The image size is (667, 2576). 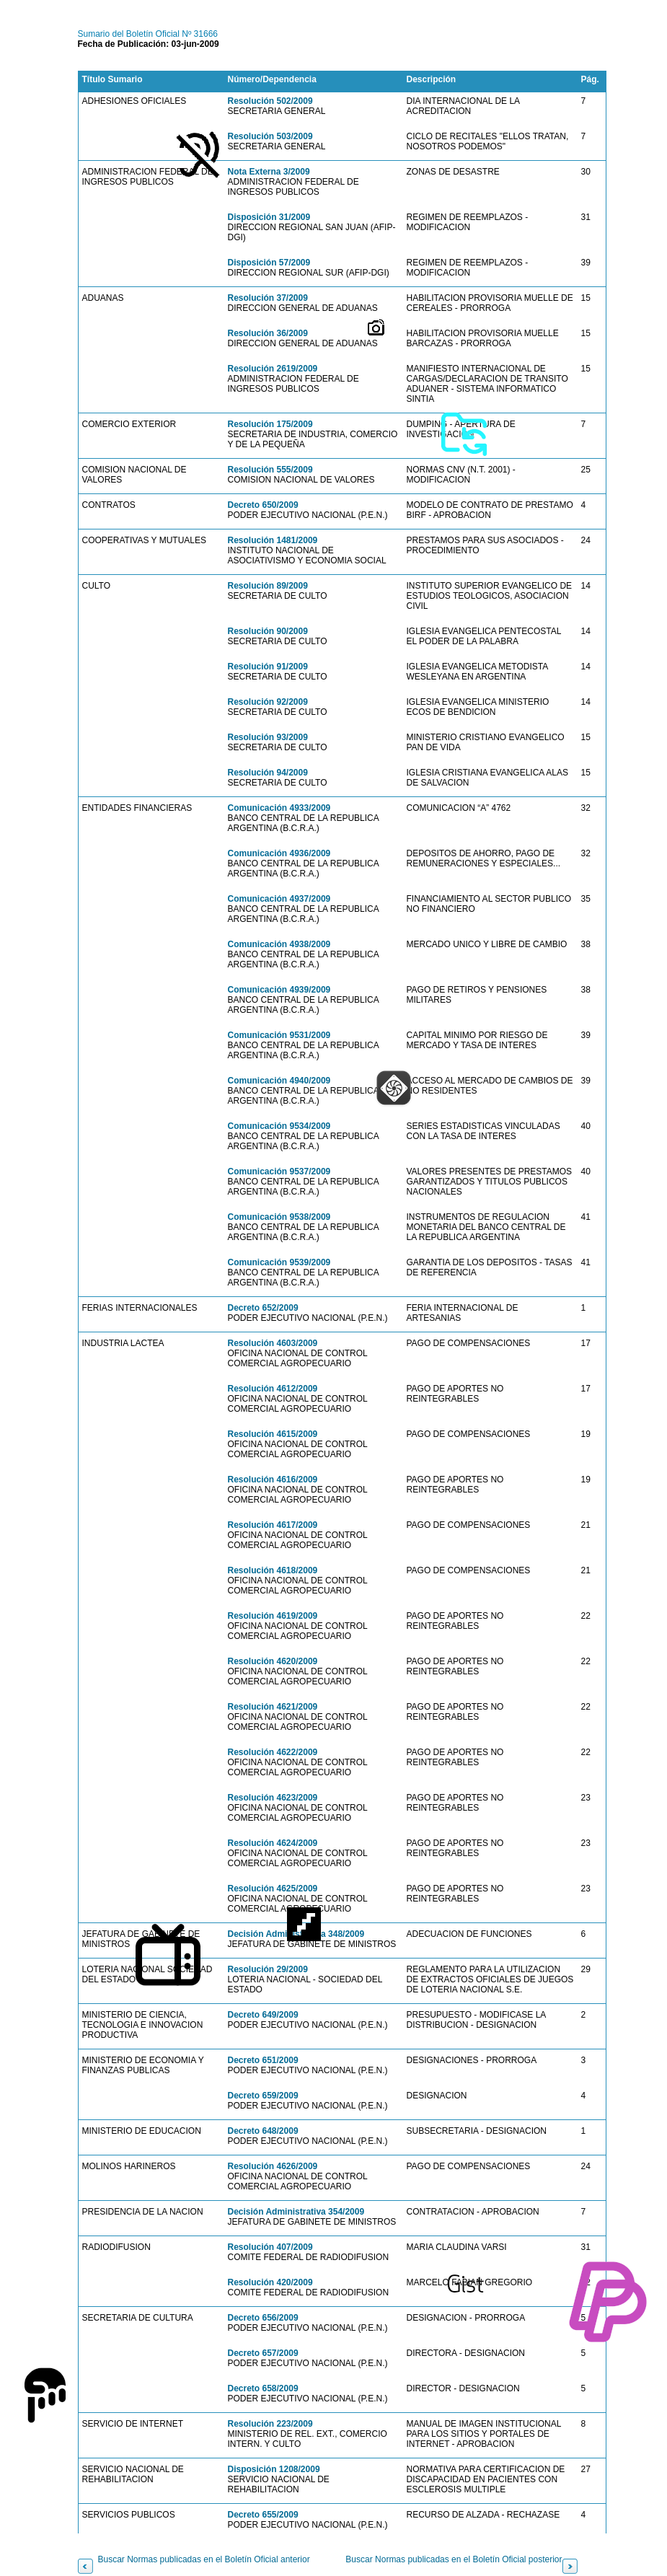 What do you see at coordinates (606, 2302) in the screenshot?
I see `pay with PayPal` at bounding box center [606, 2302].